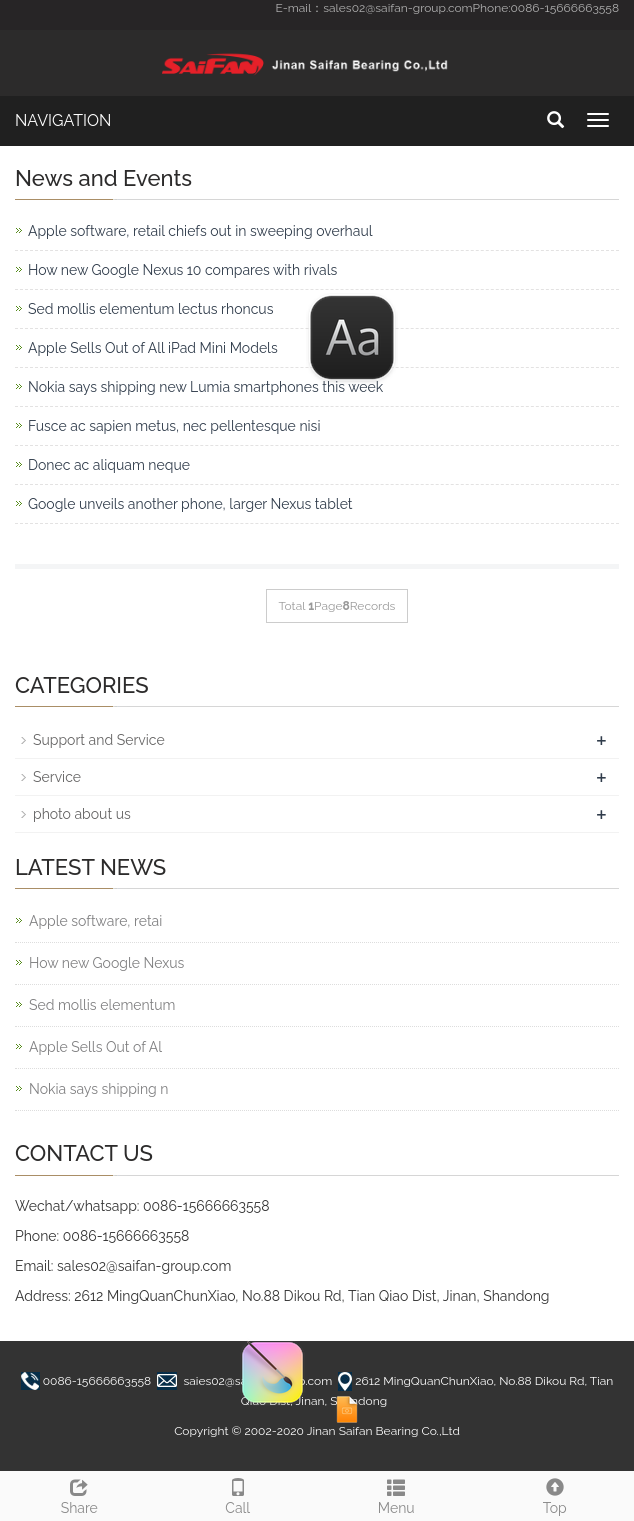  What do you see at coordinates (272, 1372) in the screenshot?
I see `open krita digital painting application` at bounding box center [272, 1372].